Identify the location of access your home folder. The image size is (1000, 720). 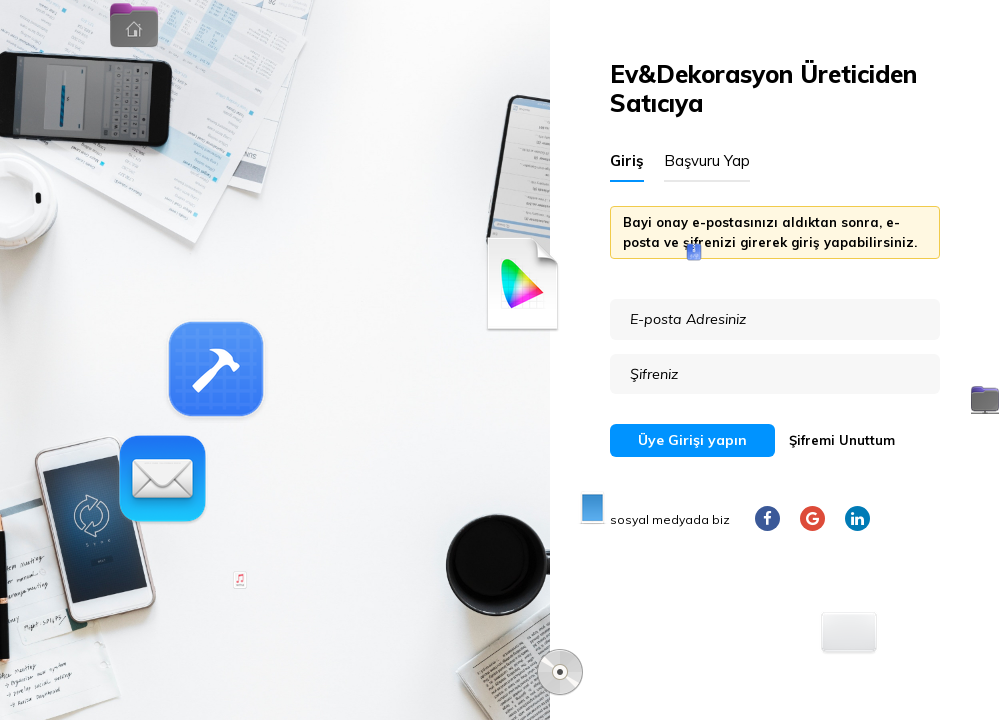
(134, 25).